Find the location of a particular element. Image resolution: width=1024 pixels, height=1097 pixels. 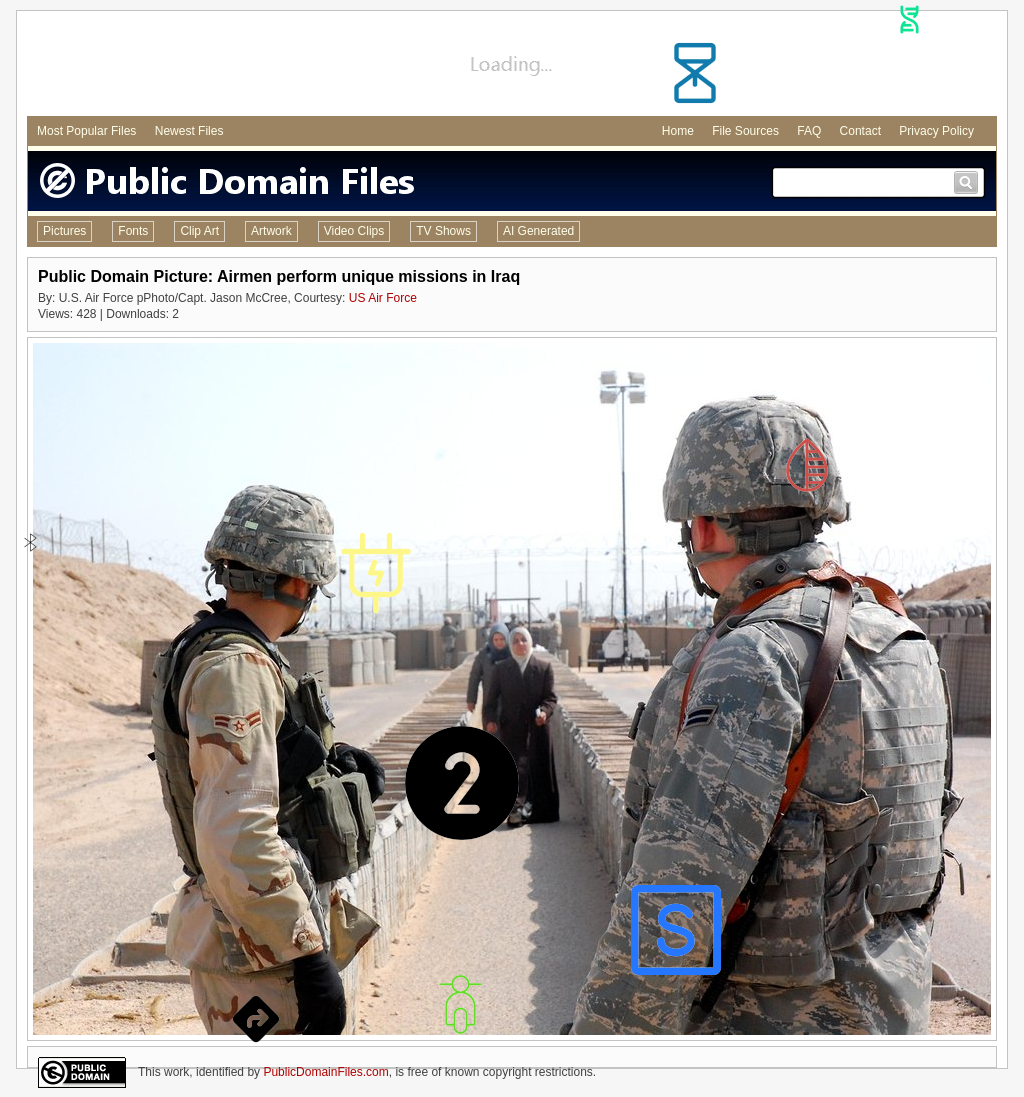

select moped or scooter delivery option is located at coordinates (460, 1004).